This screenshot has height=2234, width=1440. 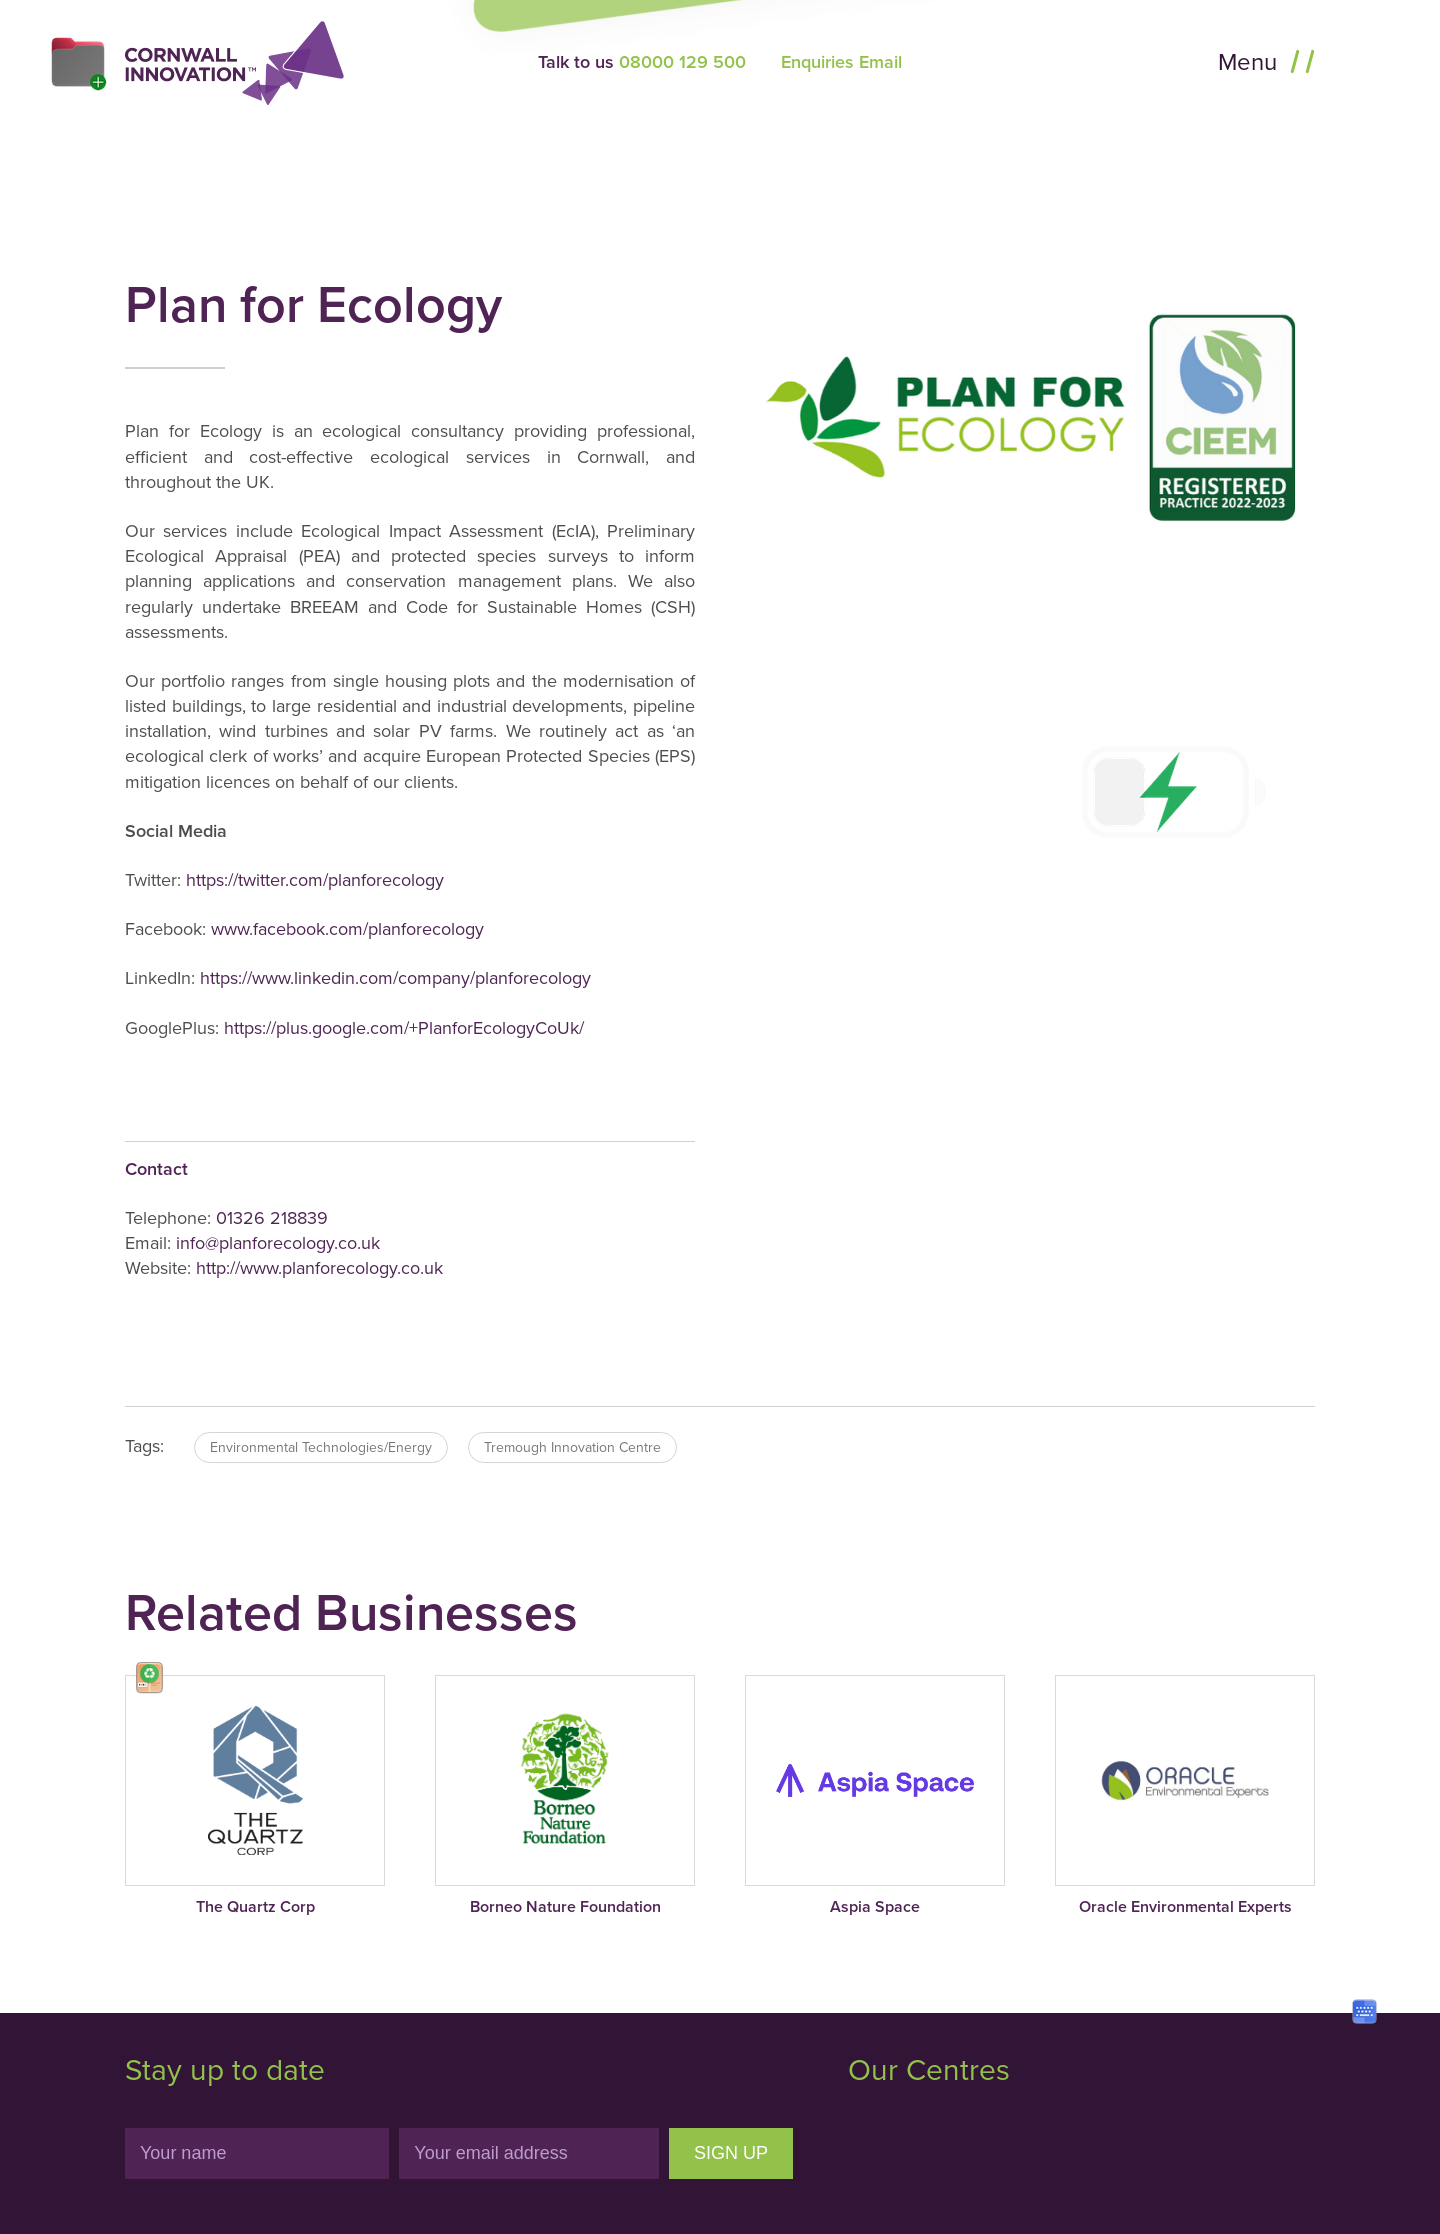 What do you see at coordinates (149, 1677) in the screenshot?
I see `system is cleaning up unused packages` at bounding box center [149, 1677].